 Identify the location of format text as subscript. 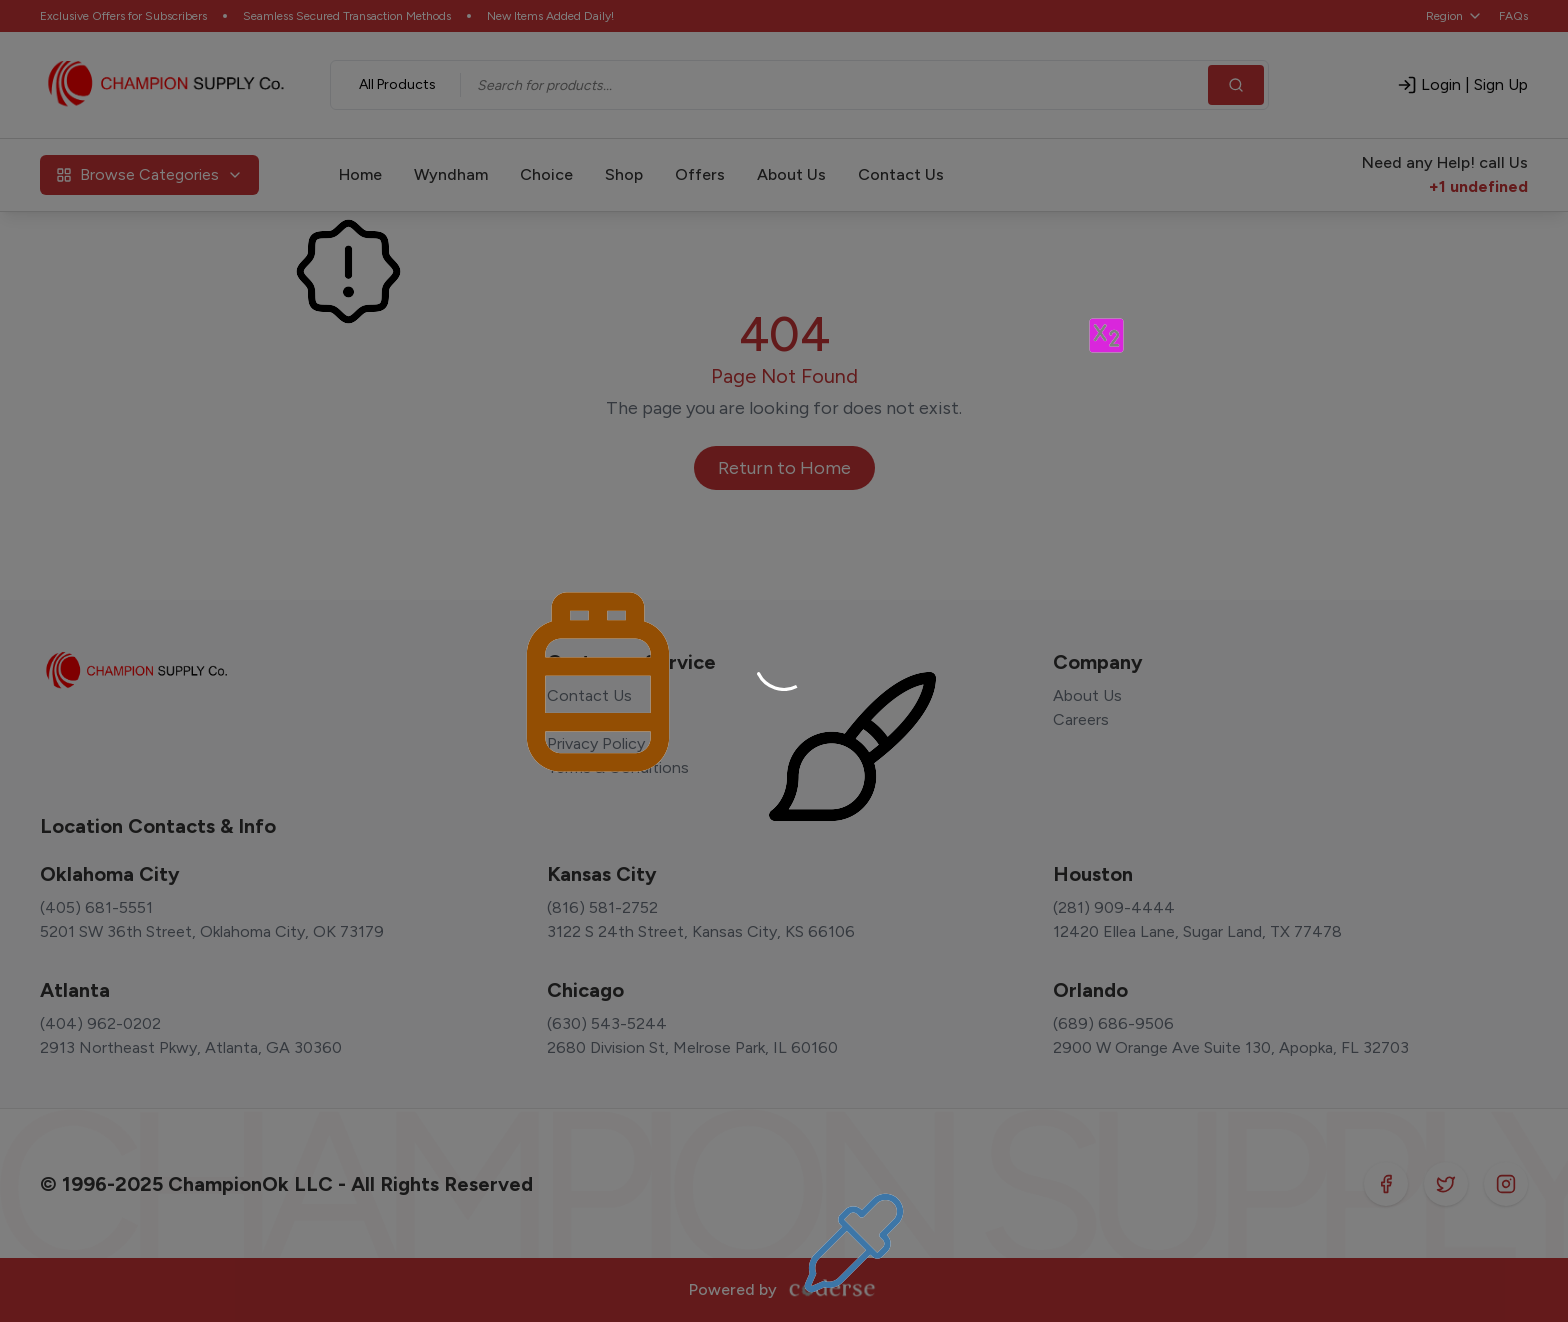
(1106, 335).